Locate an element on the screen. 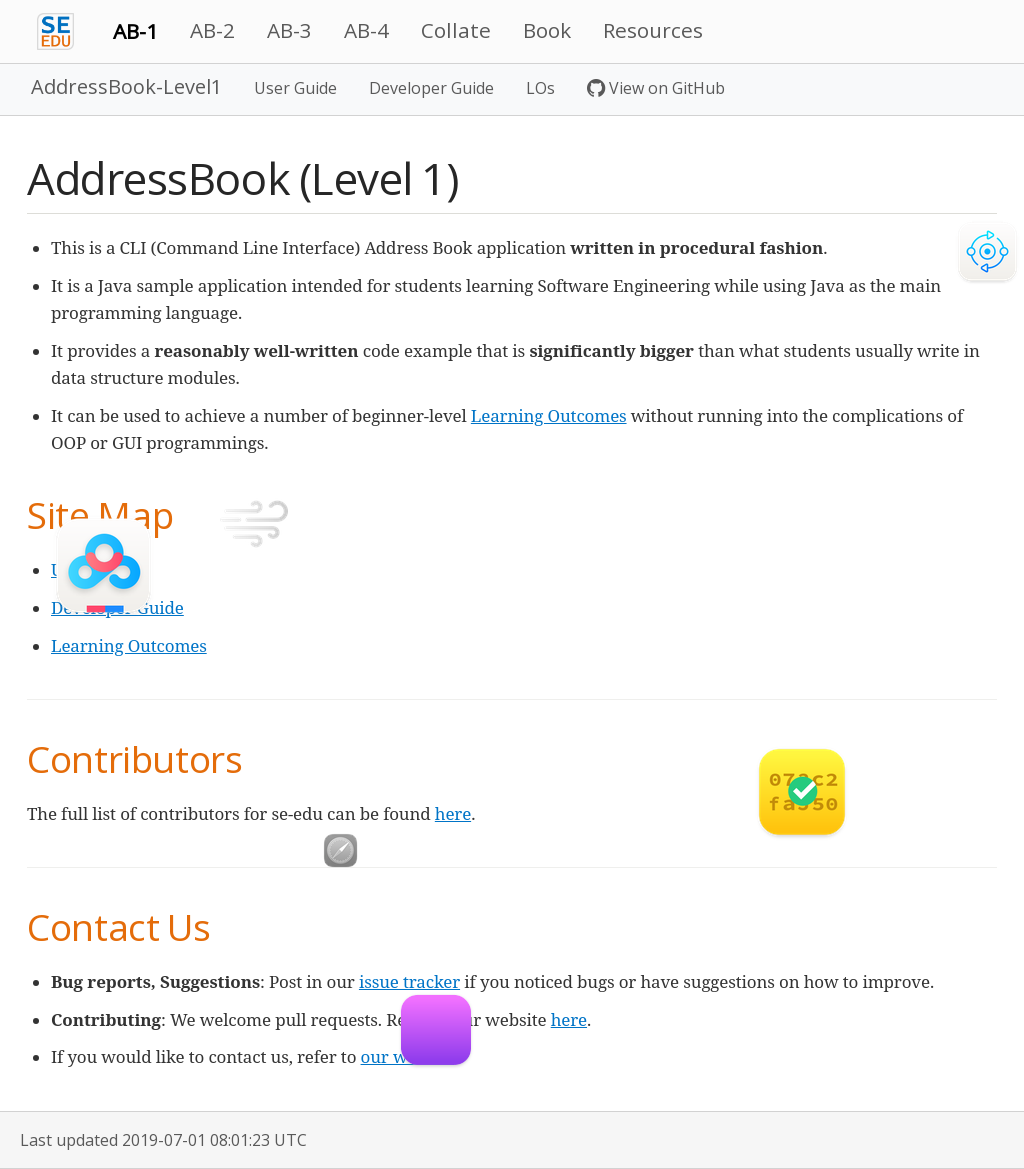  placeholder template for a macOS app icon is located at coordinates (436, 1030).